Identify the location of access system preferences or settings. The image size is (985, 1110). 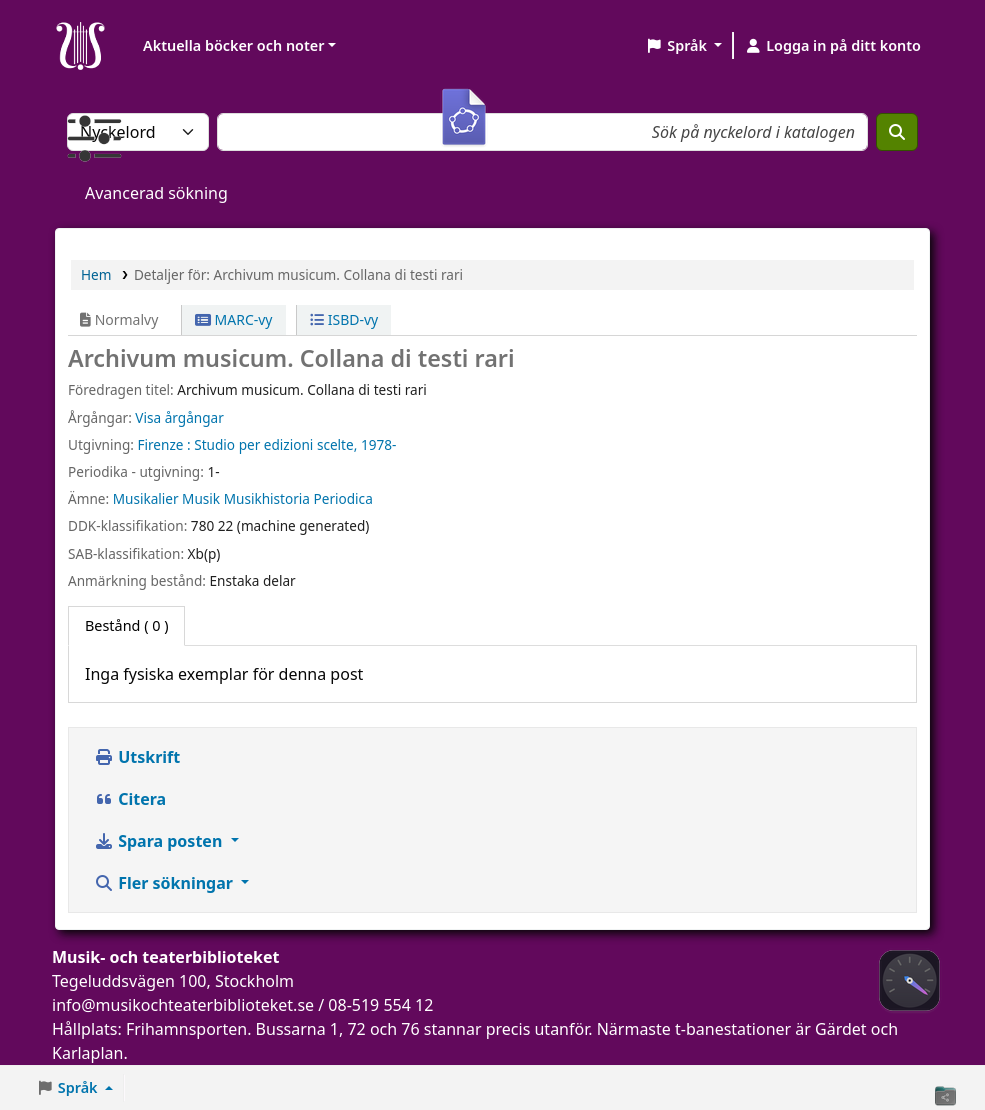
(94, 138).